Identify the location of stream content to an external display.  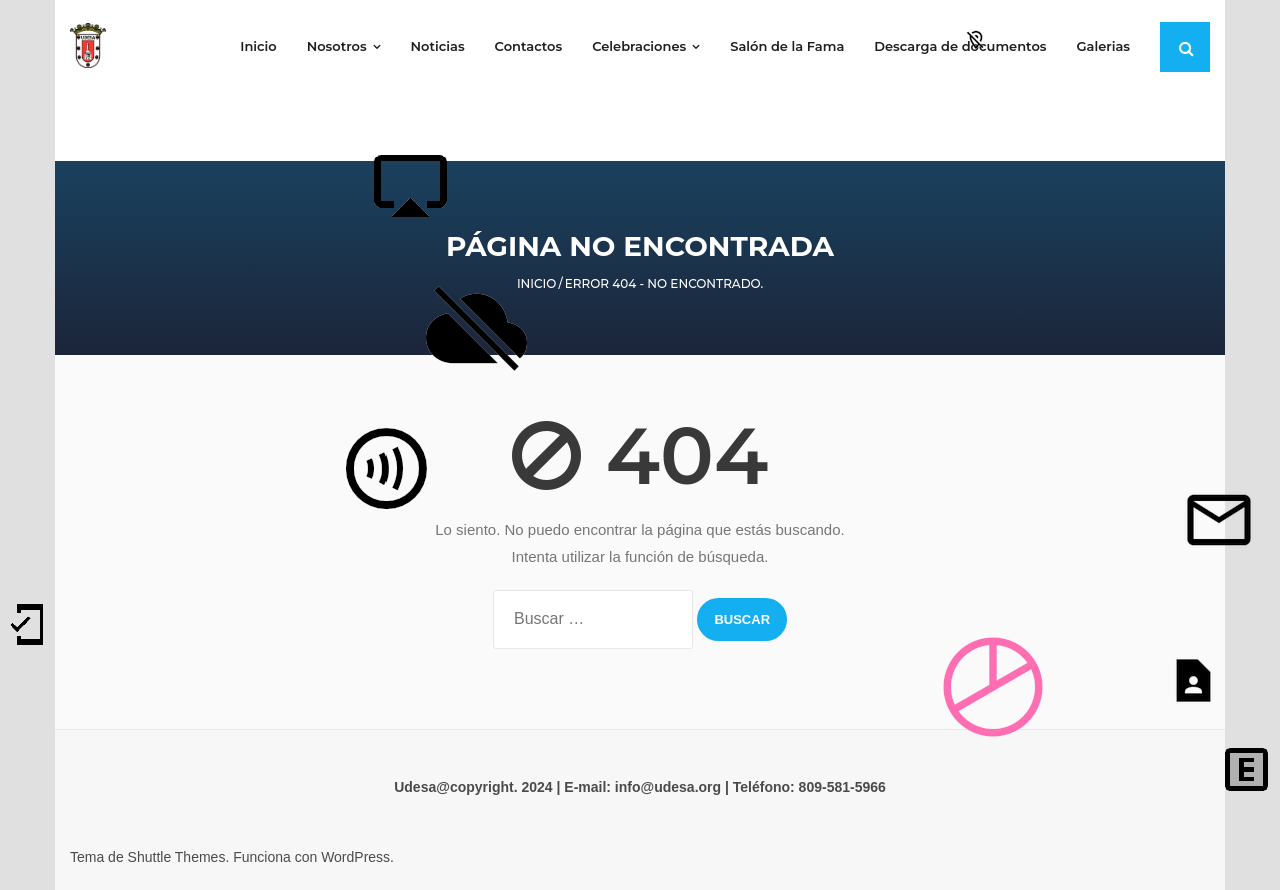
(410, 184).